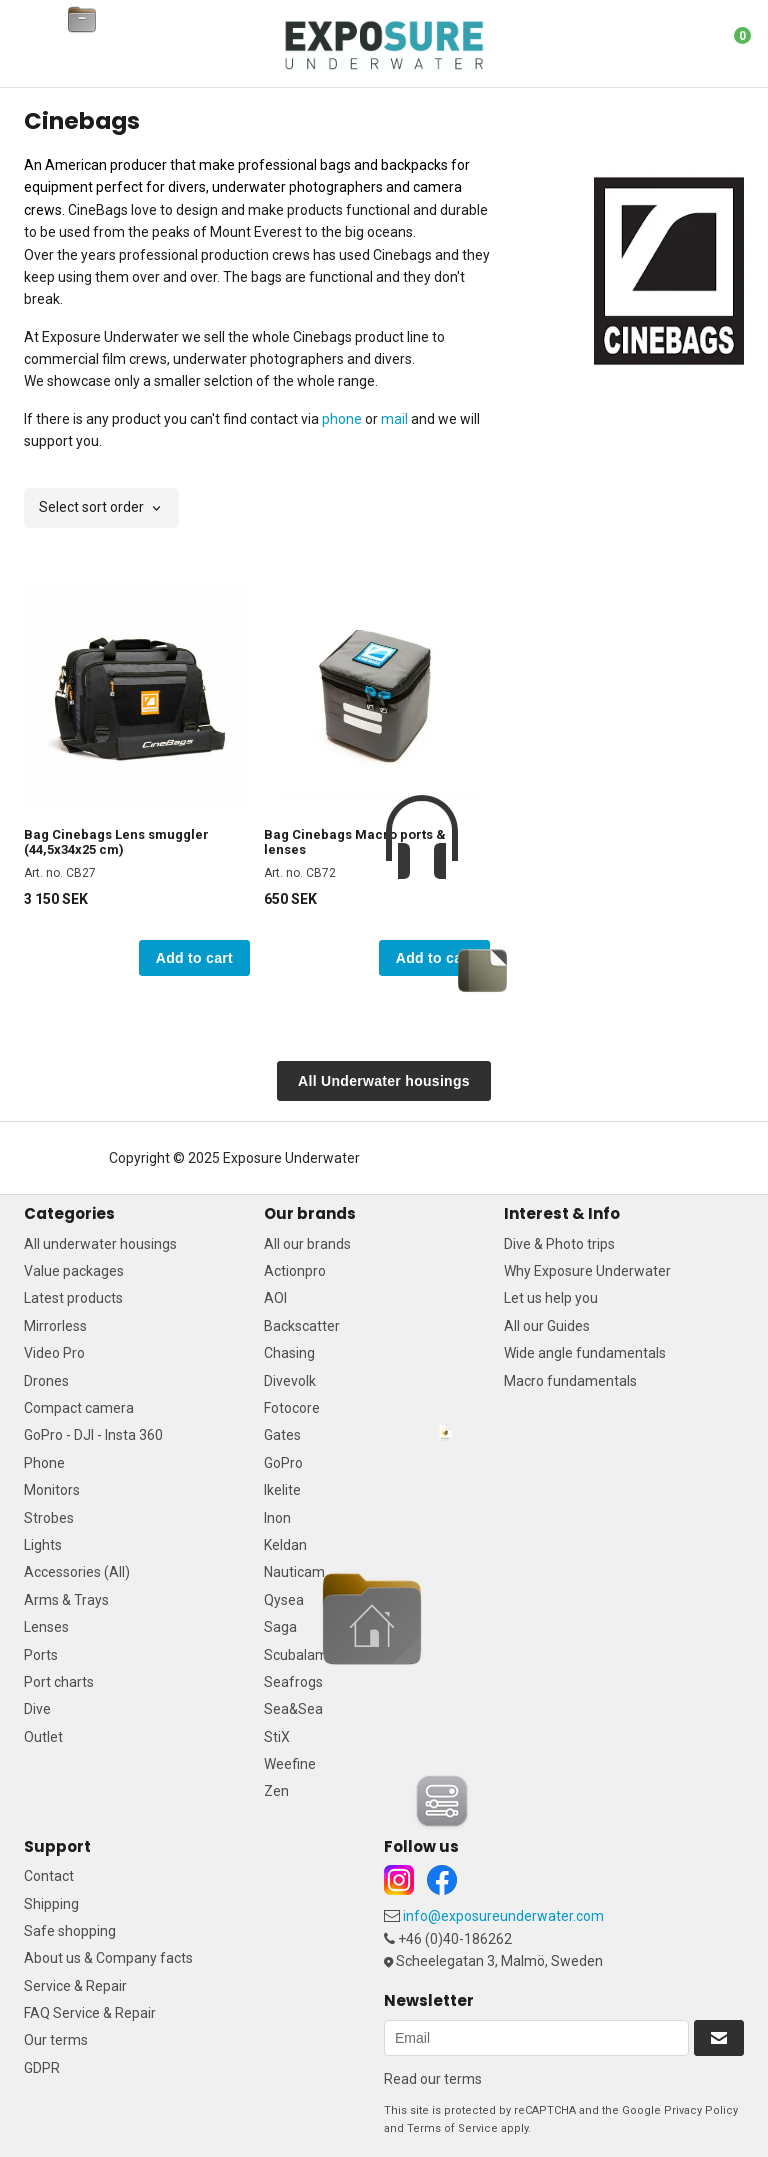 The height and width of the screenshot is (2157, 768). I want to click on open interface design preferences, so click(442, 1802).